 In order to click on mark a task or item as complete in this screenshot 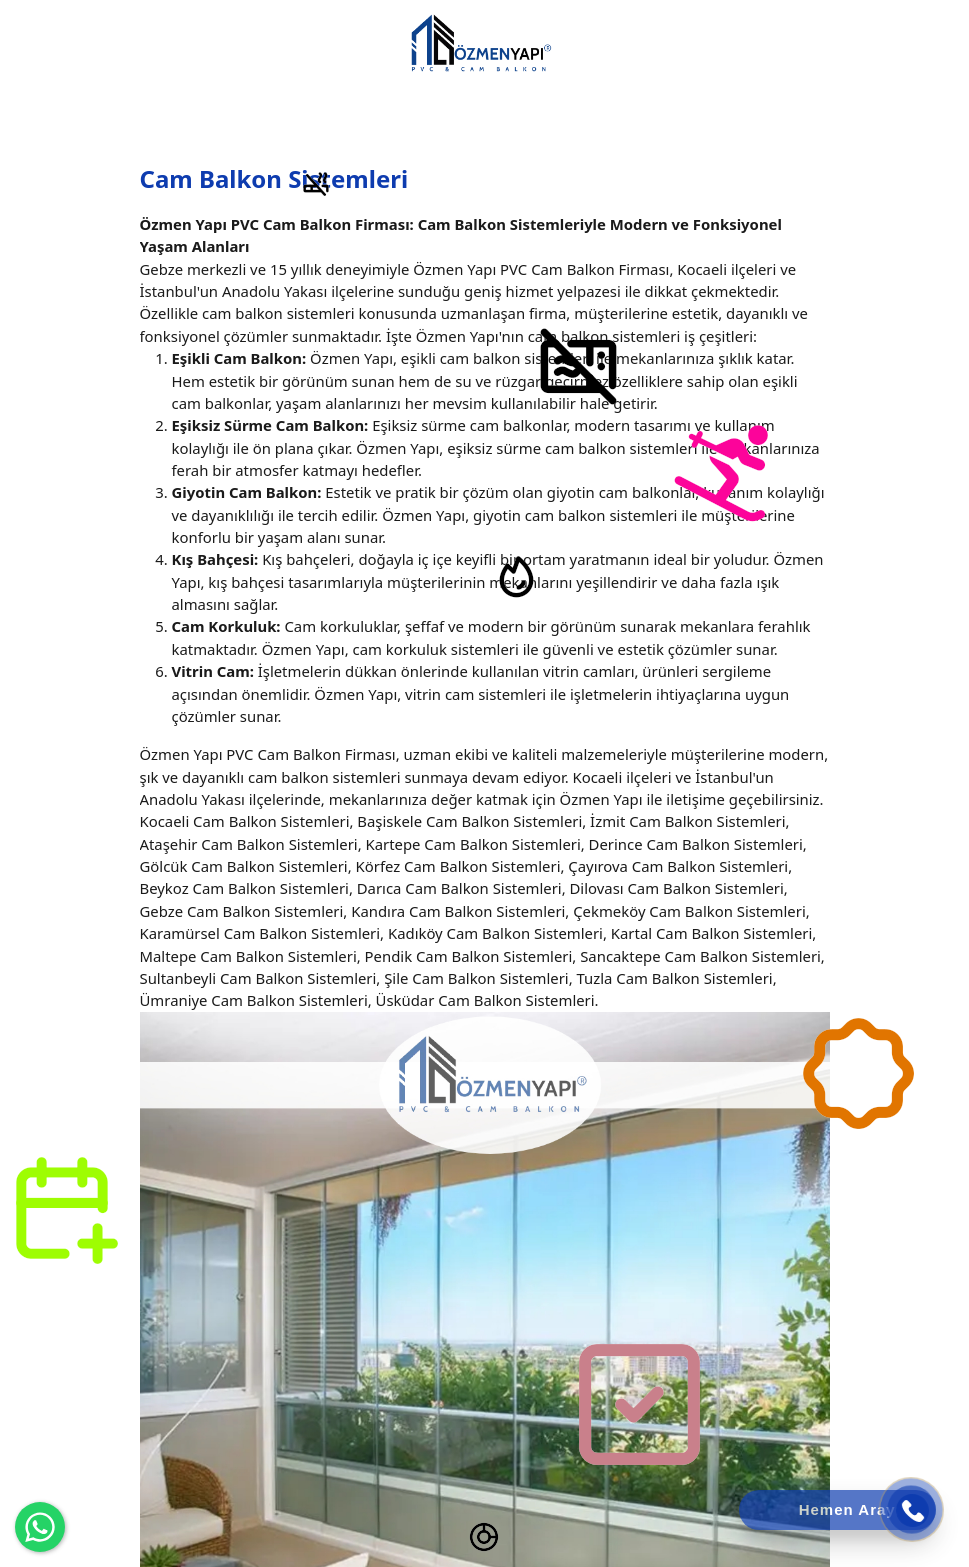, I will do `click(639, 1404)`.